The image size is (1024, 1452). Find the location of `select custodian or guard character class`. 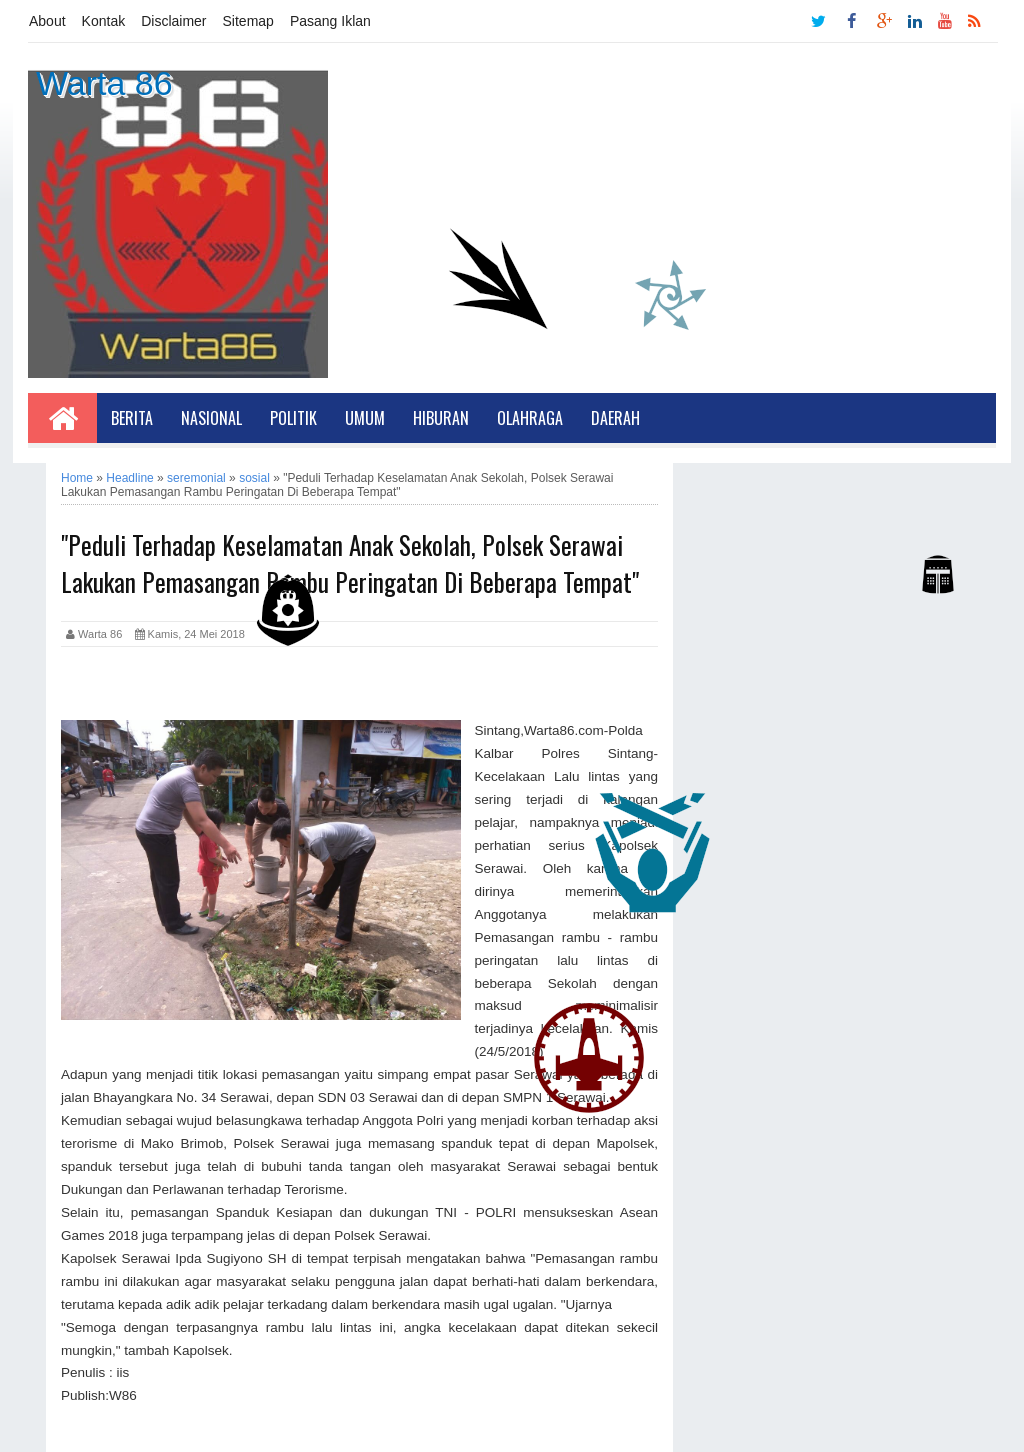

select custodian or guard character class is located at coordinates (288, 610).